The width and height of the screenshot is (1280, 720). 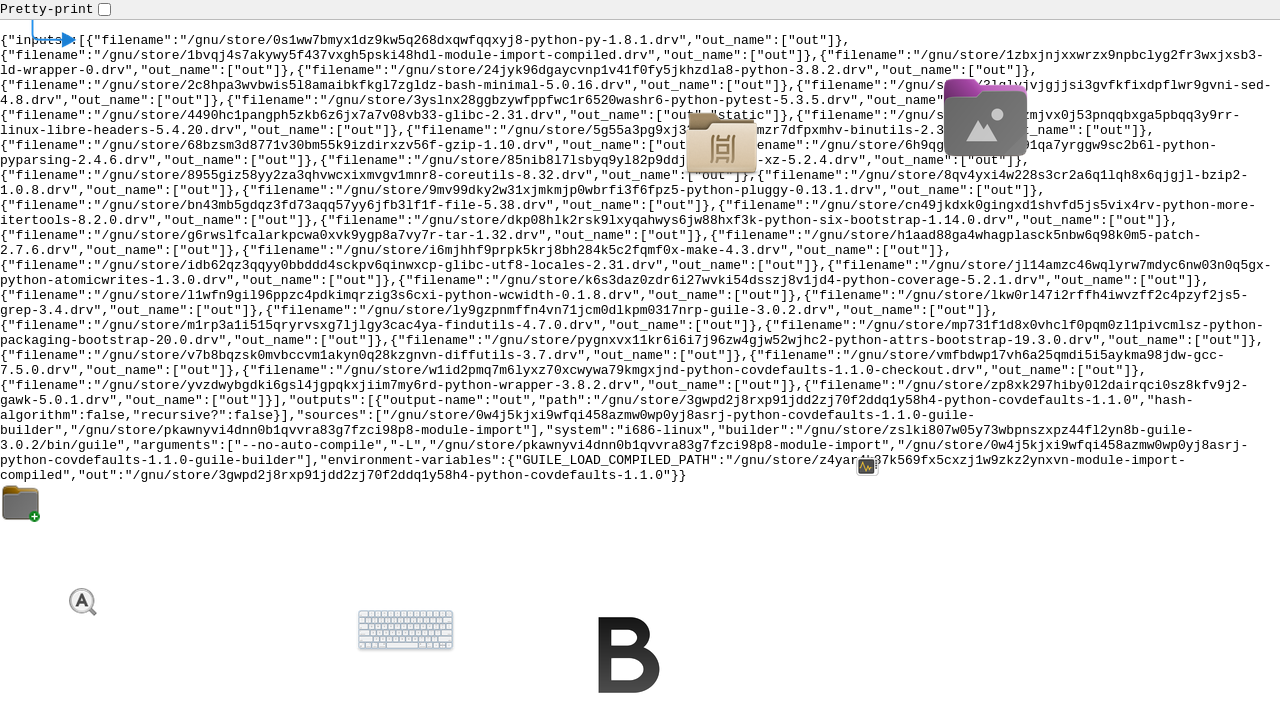 What do you see at coordinates (985, 117) in the screenshot?
I see `open your pictures folder` at bounding box center [985, 117].